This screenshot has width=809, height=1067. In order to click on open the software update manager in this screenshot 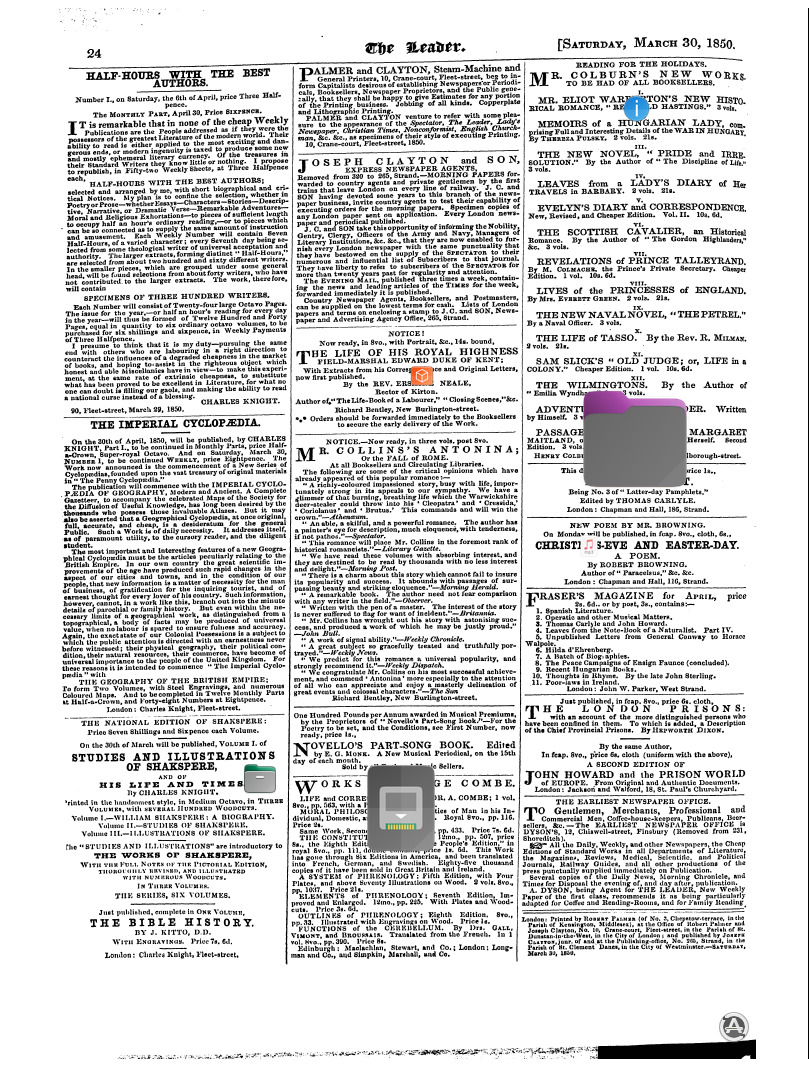, I will do `click(734, 1027)`.